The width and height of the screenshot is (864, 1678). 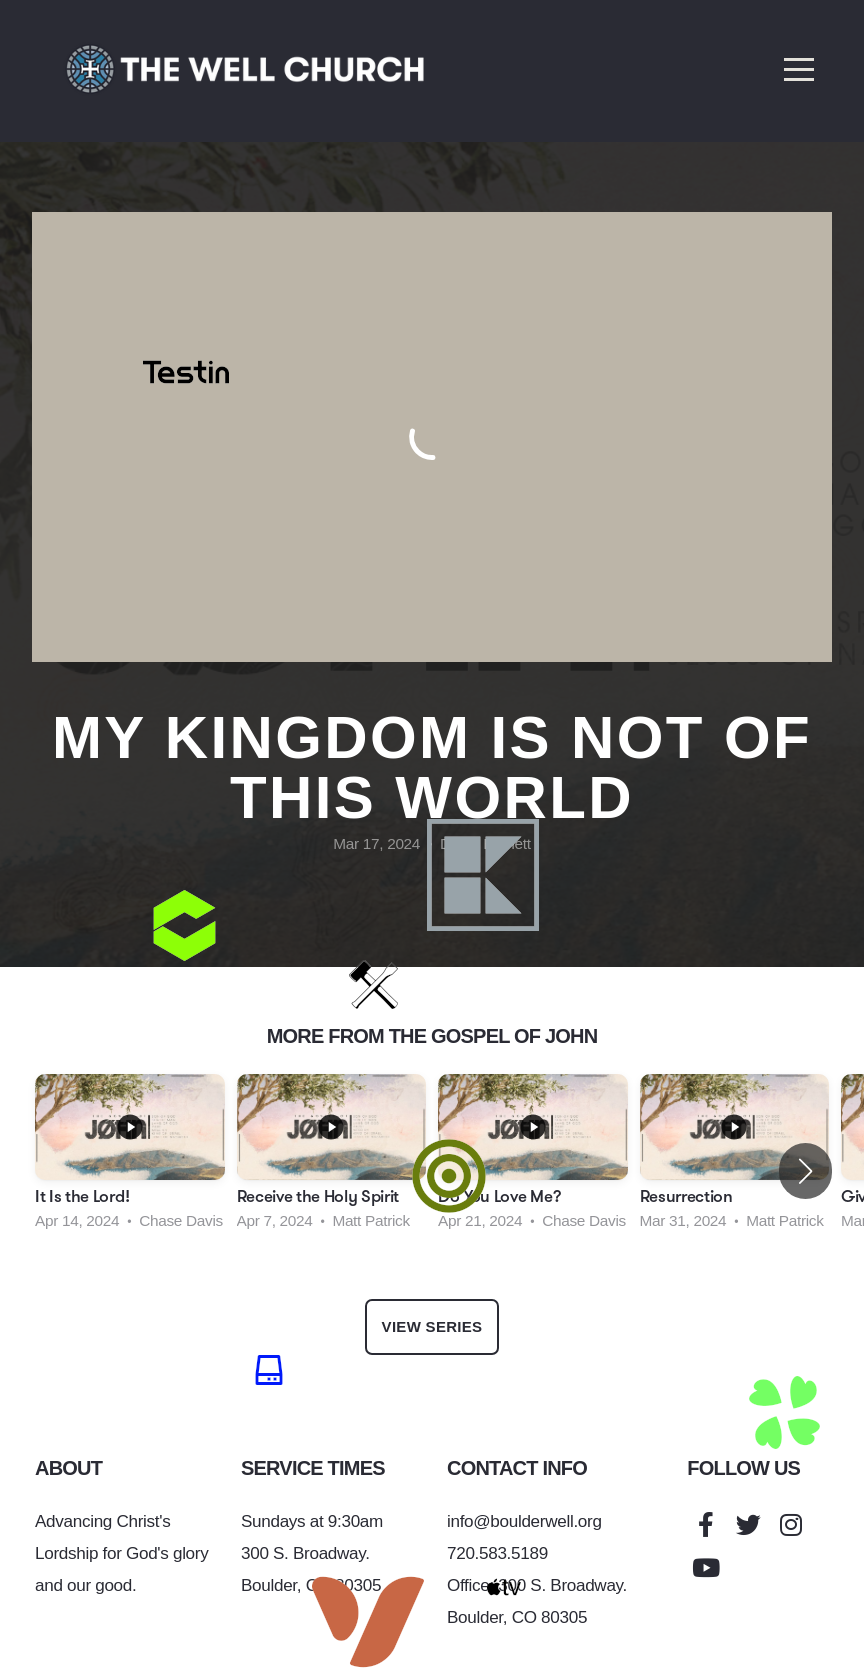 What do you see at coordinates (186, 372) in the screenshot?
I see `testin app testing platform logo` at bounding box center [186, 372].